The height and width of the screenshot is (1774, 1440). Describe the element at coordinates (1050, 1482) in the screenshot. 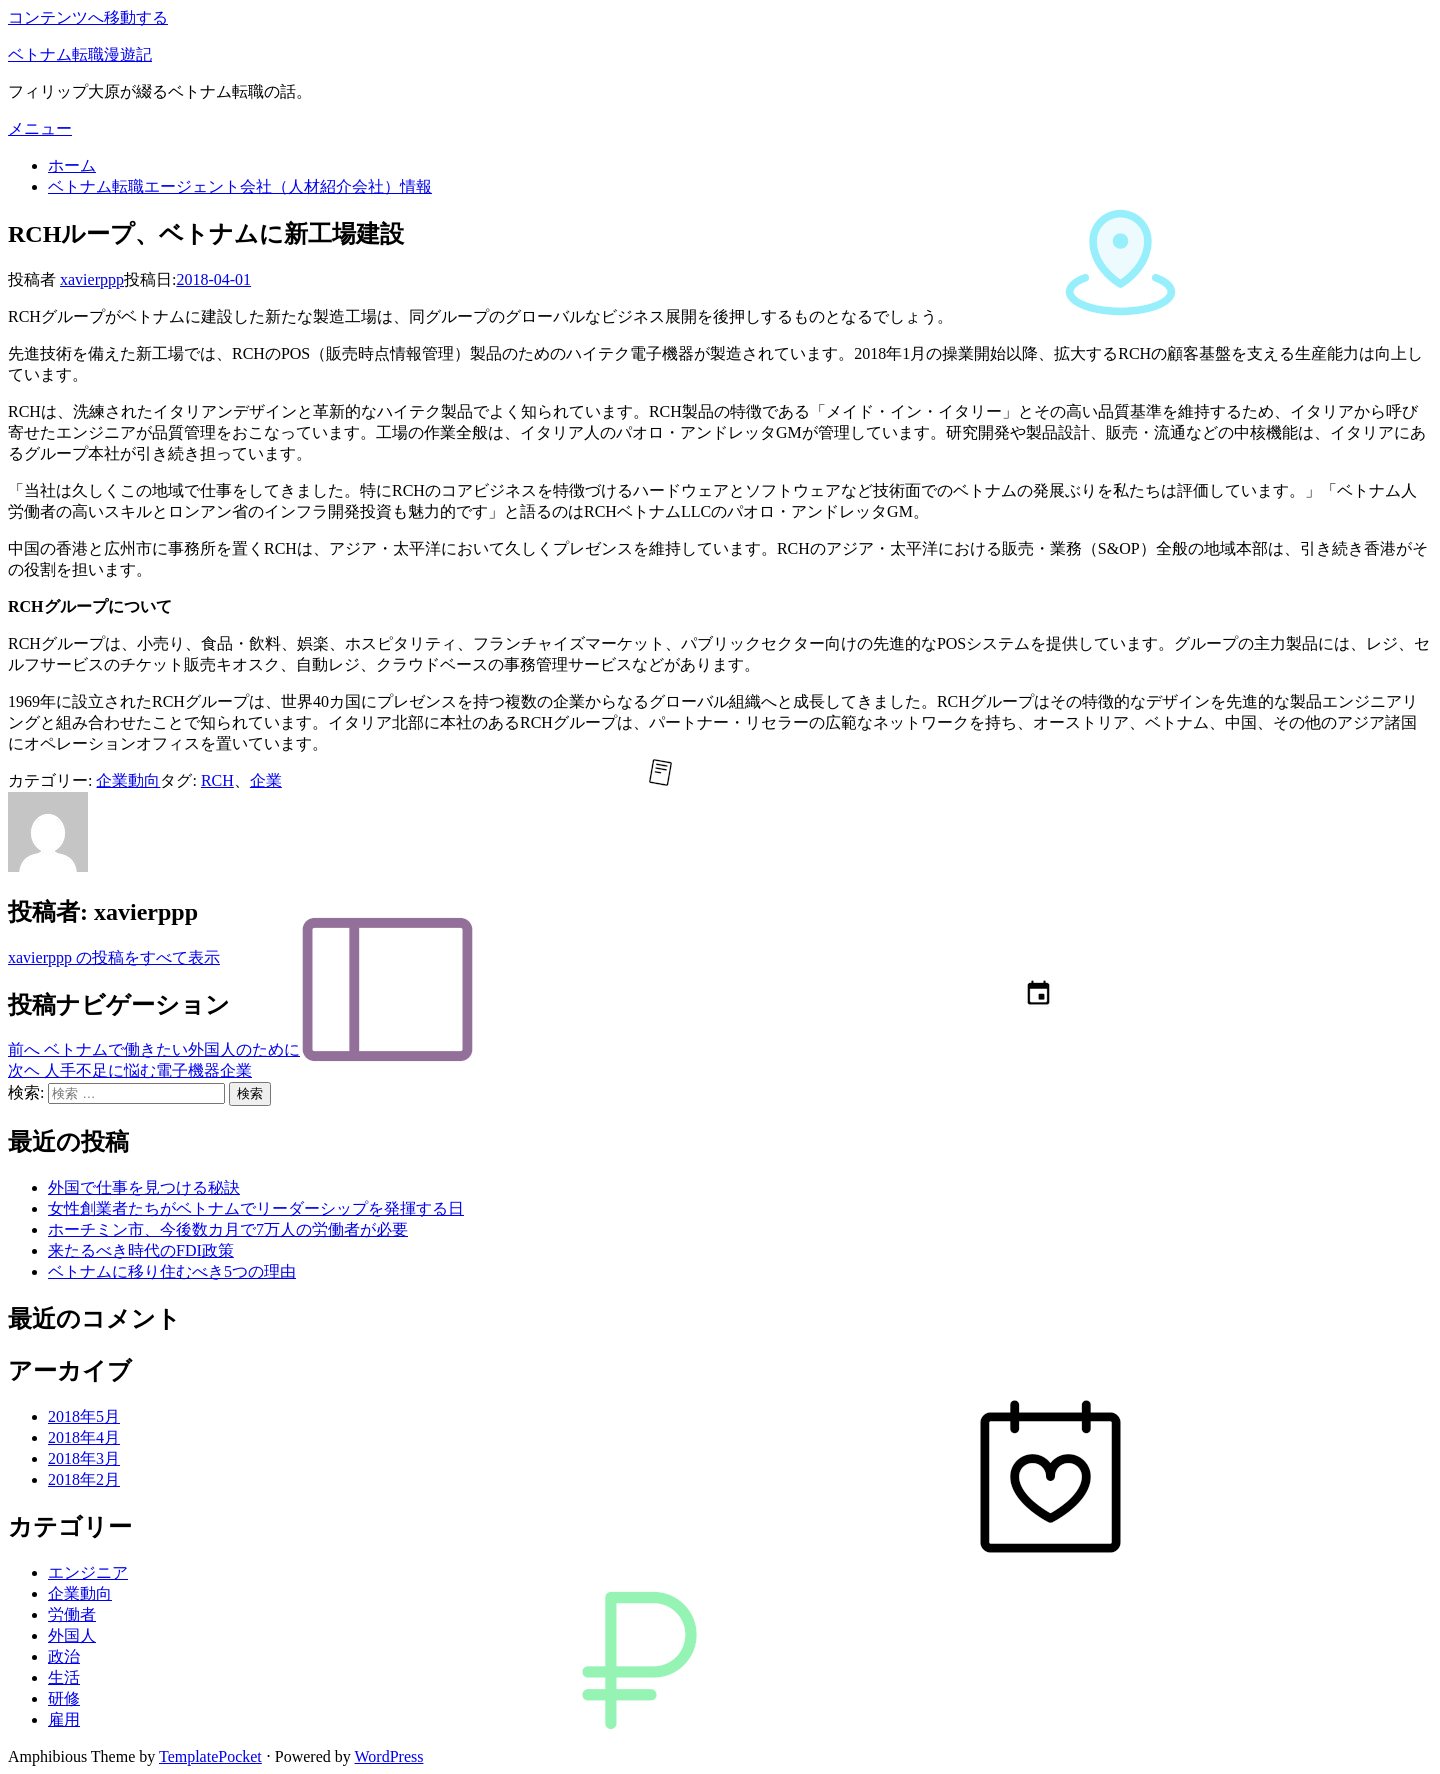

I see `view favorite or loved events` at that location.